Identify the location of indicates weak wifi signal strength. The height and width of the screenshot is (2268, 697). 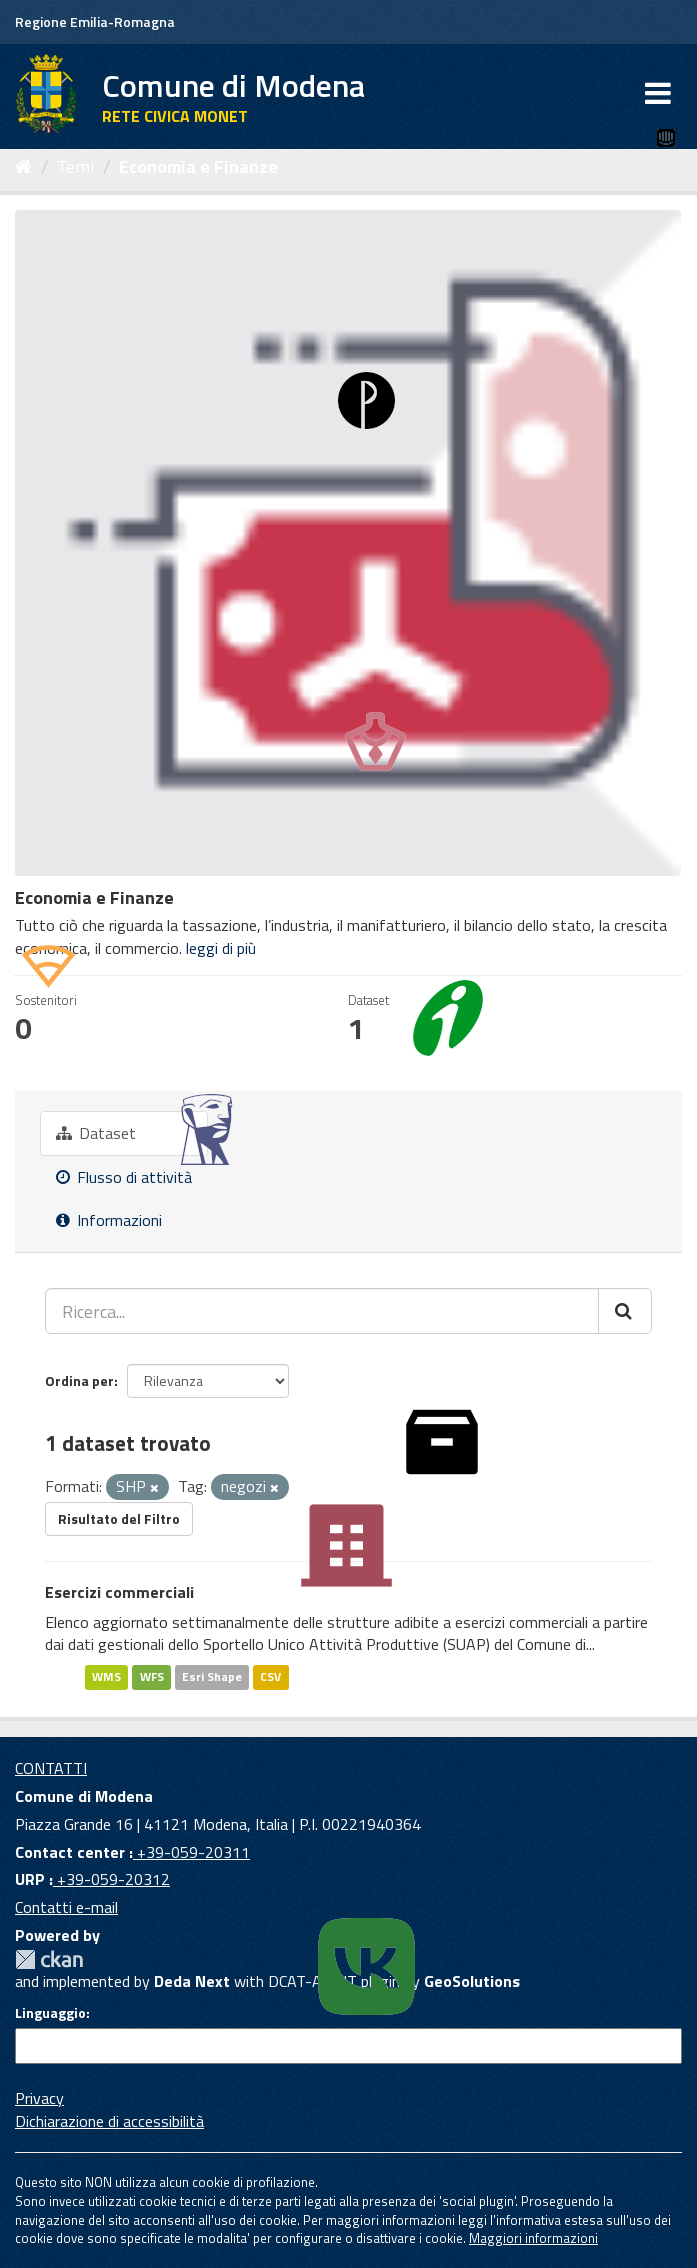
(48, 966).